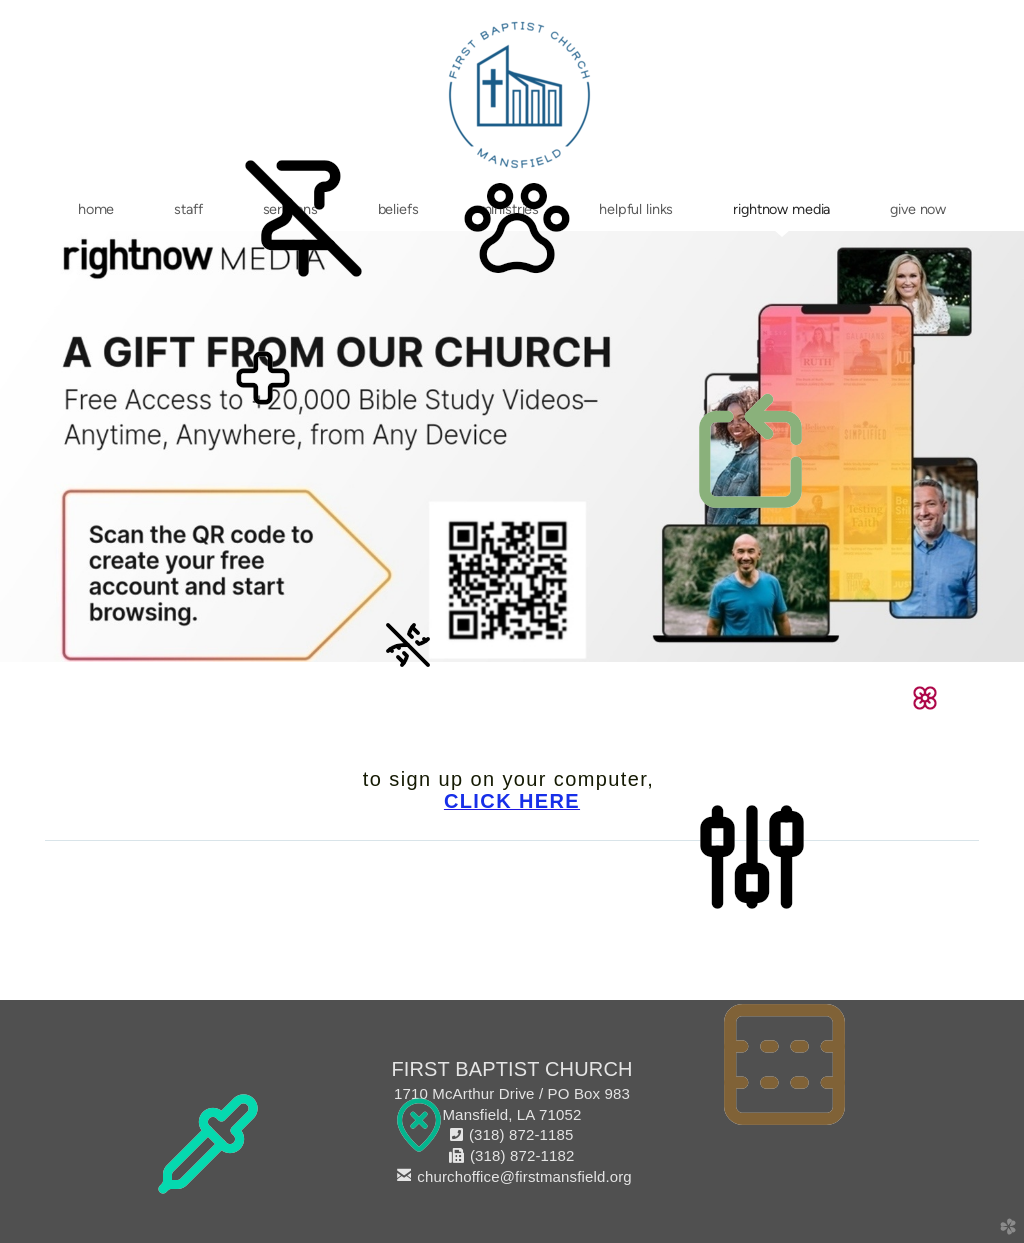  What do you see at coordinates (208, 1144) in the screenshot?
I see `select a color from the canvas` at bounding box center [208, 1144].